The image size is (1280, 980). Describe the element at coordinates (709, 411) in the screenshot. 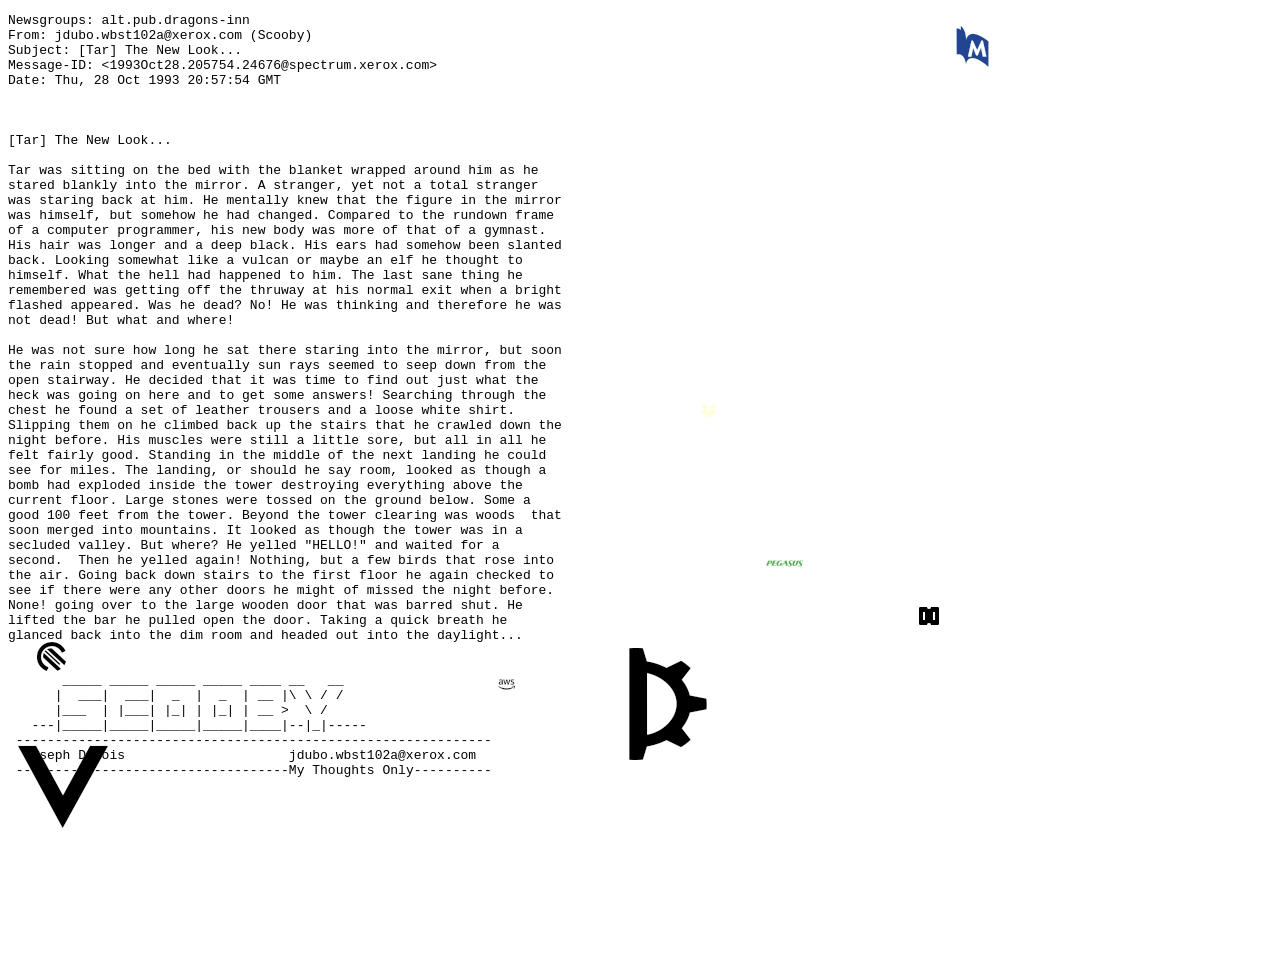

I see `open Dropbox cloud storage` at that location.